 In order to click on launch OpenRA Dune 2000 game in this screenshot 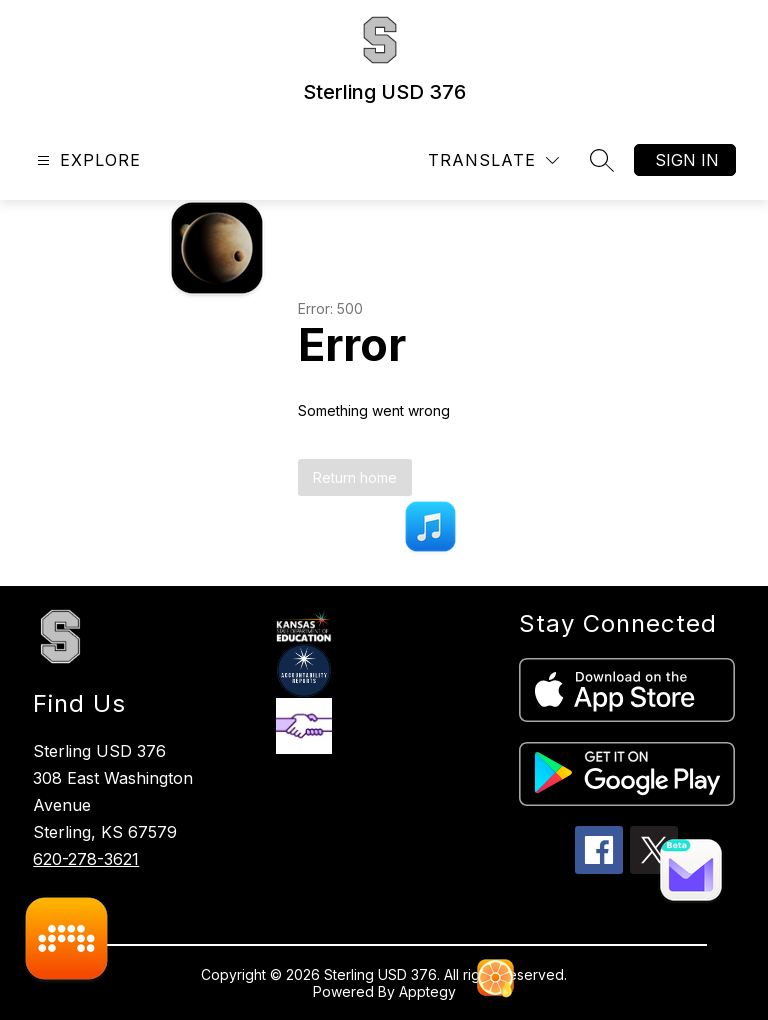, I will do `click(217, 248)`.